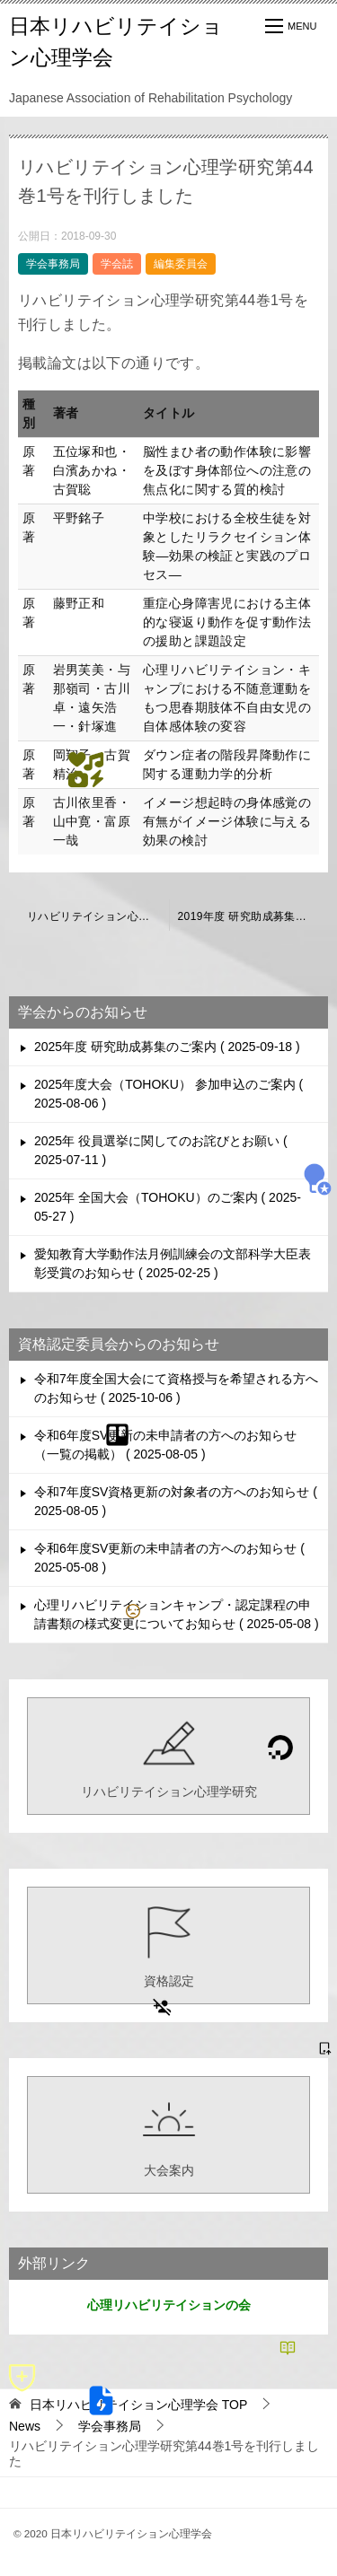 The width and height of the screenshot is (337, 2576). What do you see at coordinates (288, 2348) in the screenshot?
I see `view document or ebook reader` at bounding box center [288, 2348].